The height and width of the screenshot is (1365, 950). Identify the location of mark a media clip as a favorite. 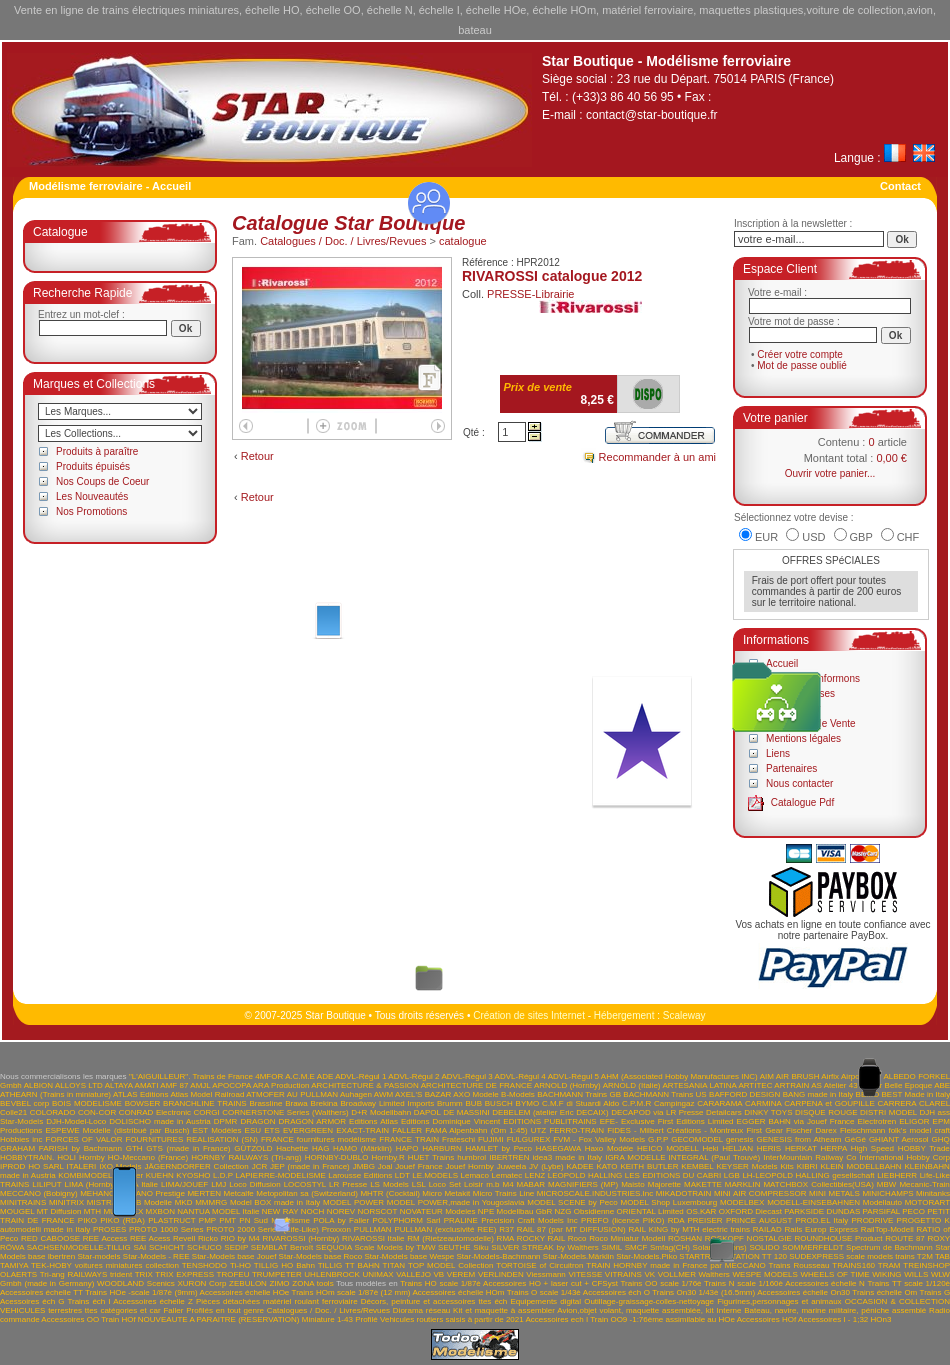
(642, 741).